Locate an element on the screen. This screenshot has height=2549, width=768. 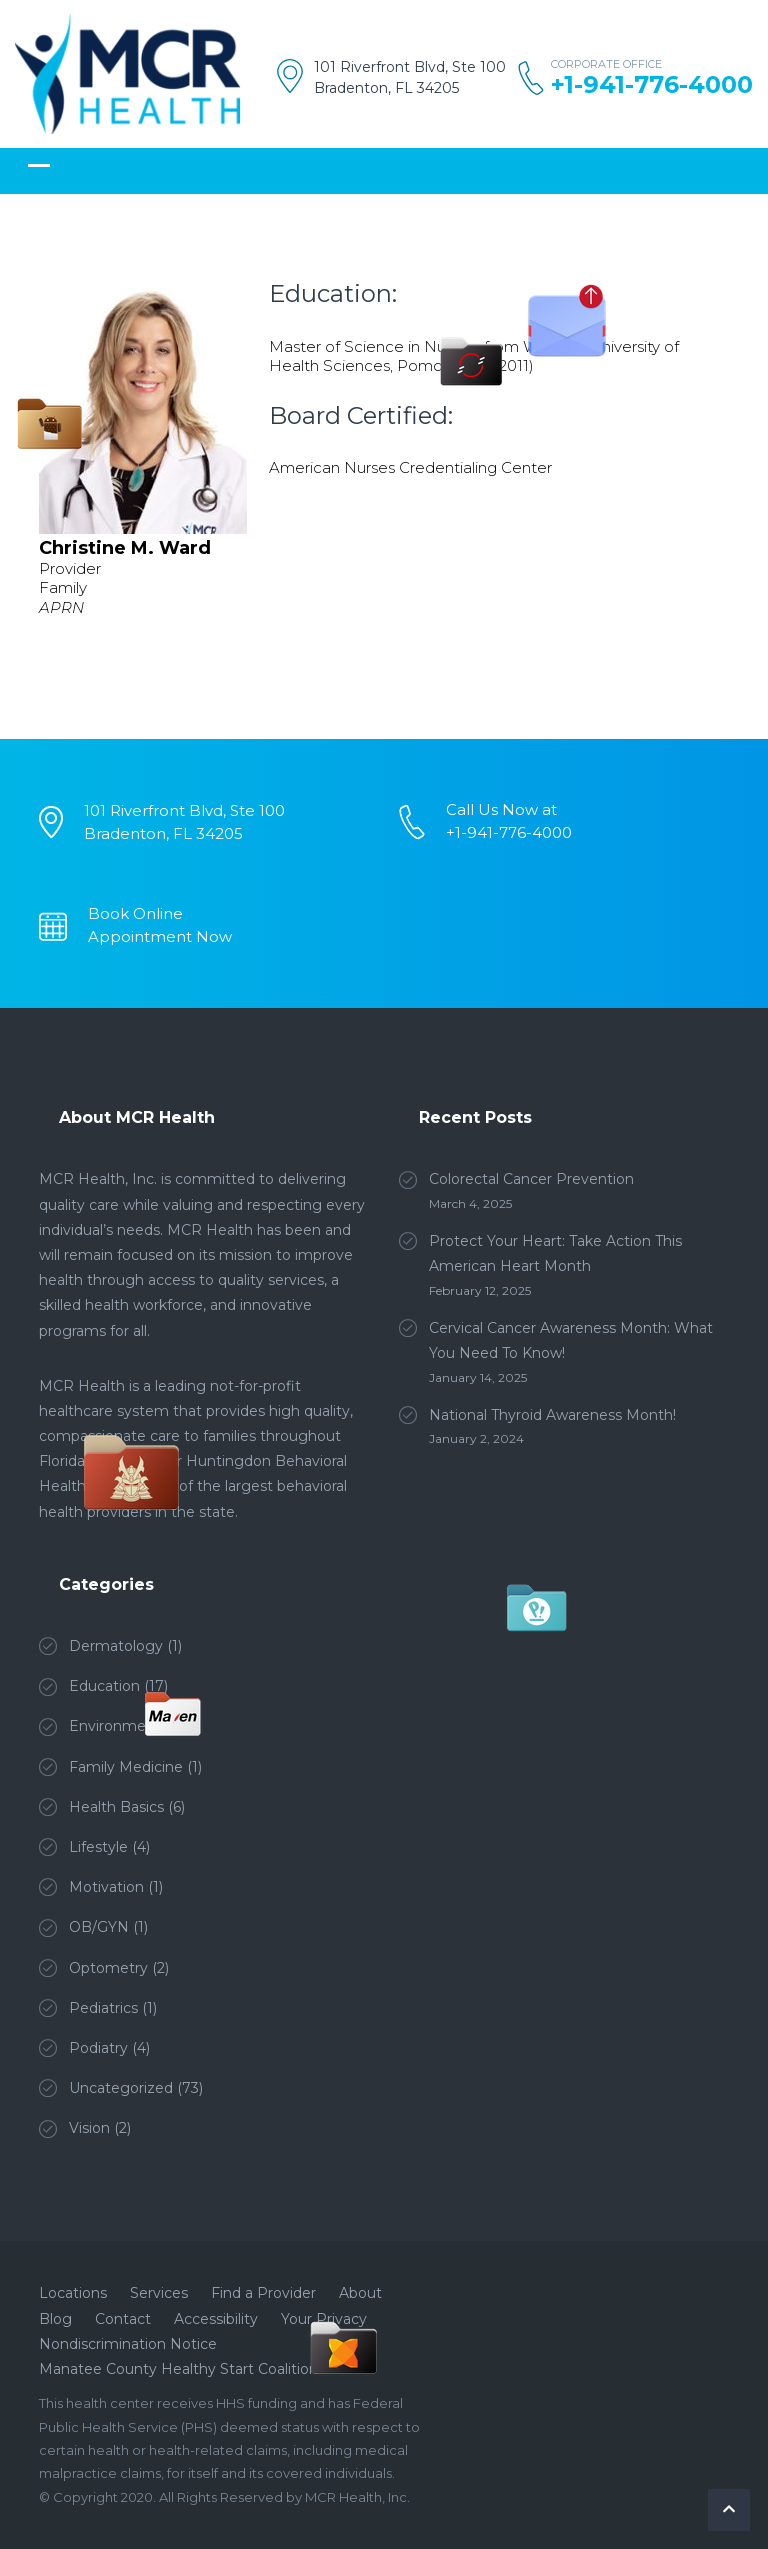
send an email or message is located at coordinates (567, 326).